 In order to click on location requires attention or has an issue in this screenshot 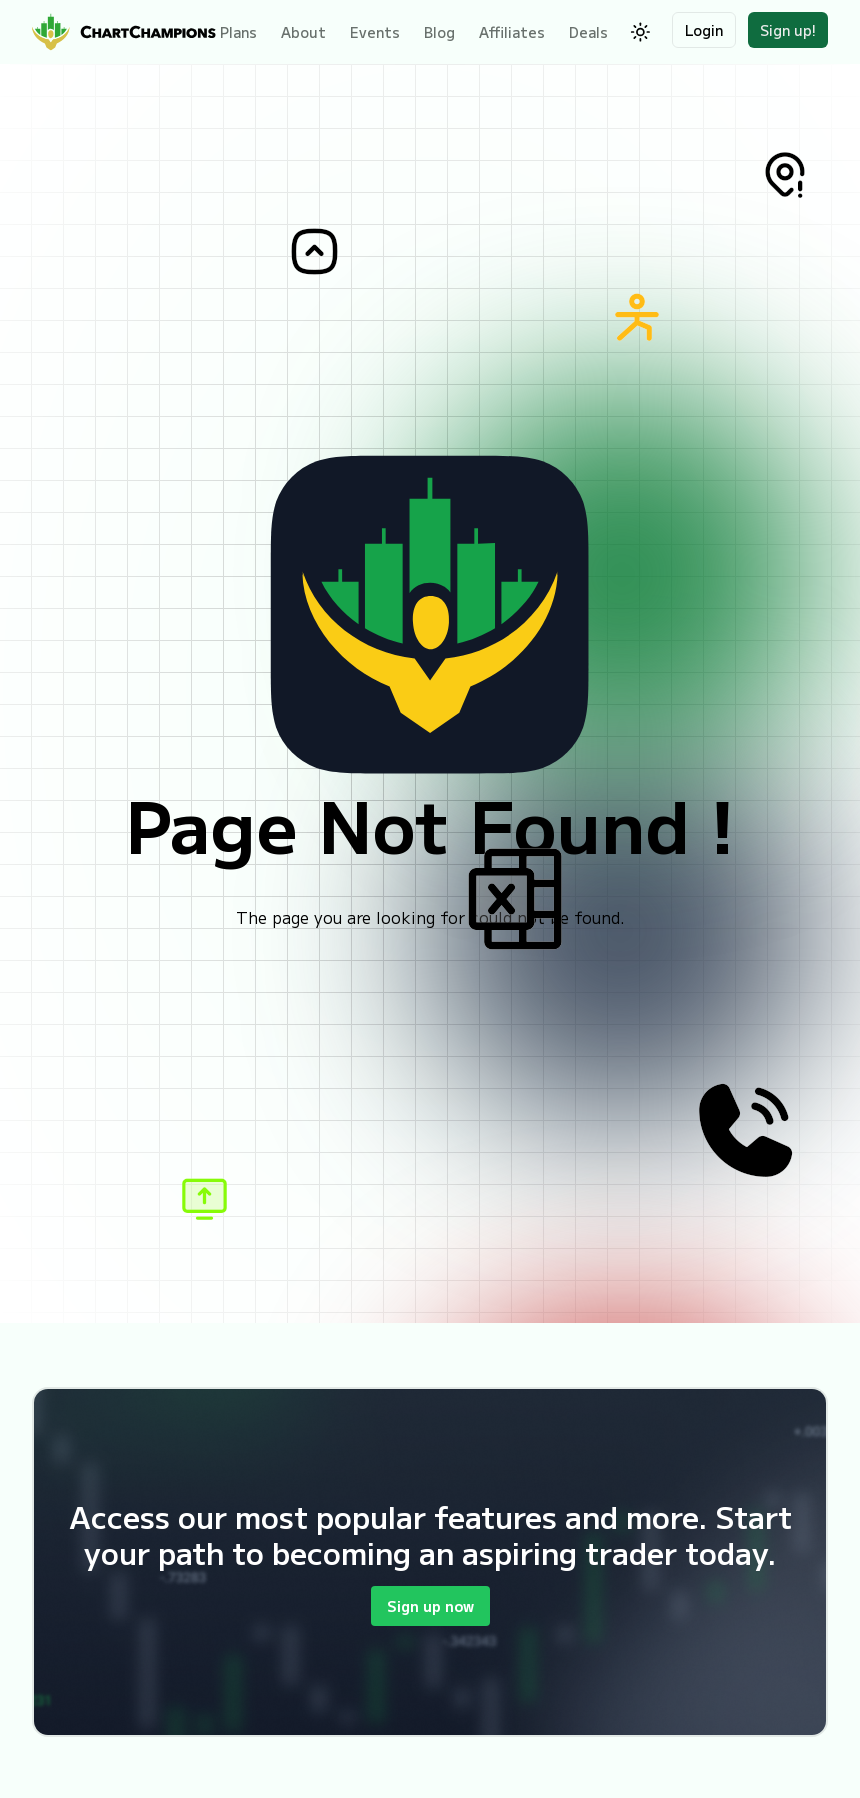, I will do `click(785, 174)`.